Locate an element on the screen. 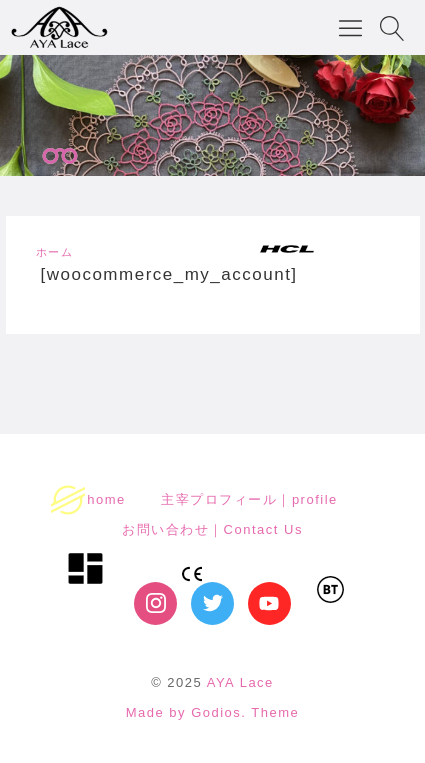  indicates CE certification or European conformity compliance is located at coordinates (192, 574).